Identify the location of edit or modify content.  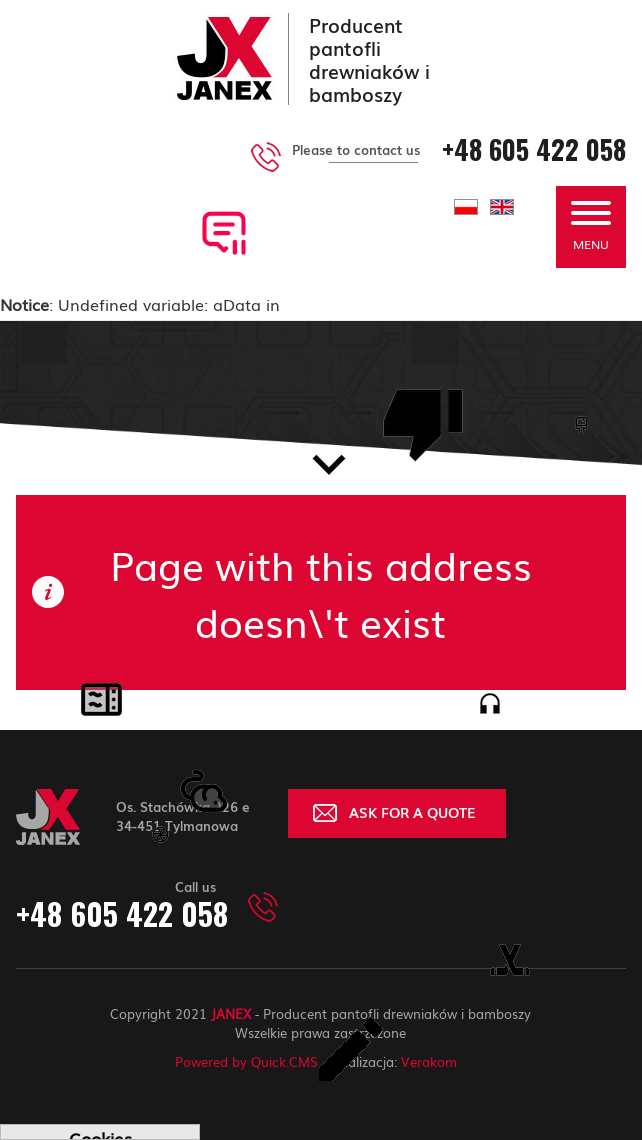
(350, 1049).